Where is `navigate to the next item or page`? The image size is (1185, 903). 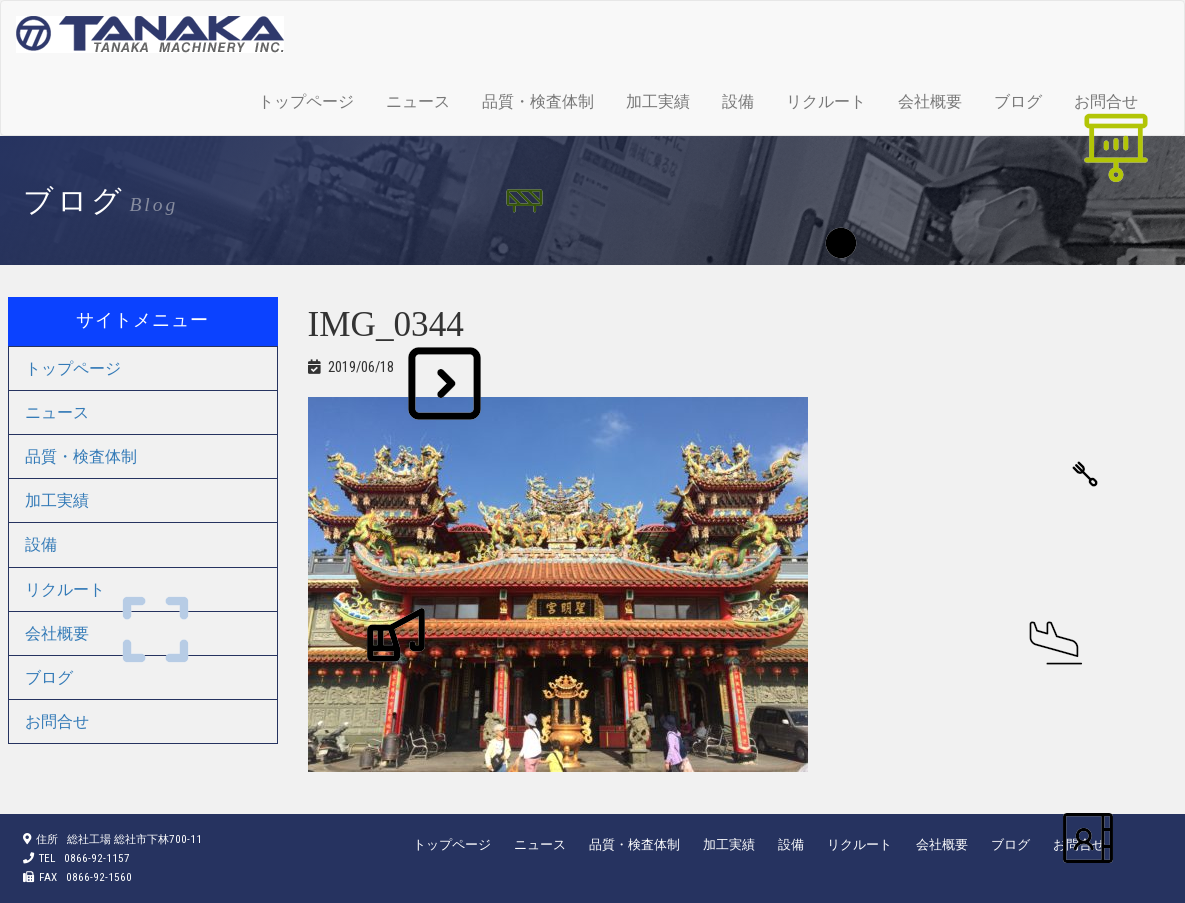 navigate to the next item or page is located at coordinates (444, 383).